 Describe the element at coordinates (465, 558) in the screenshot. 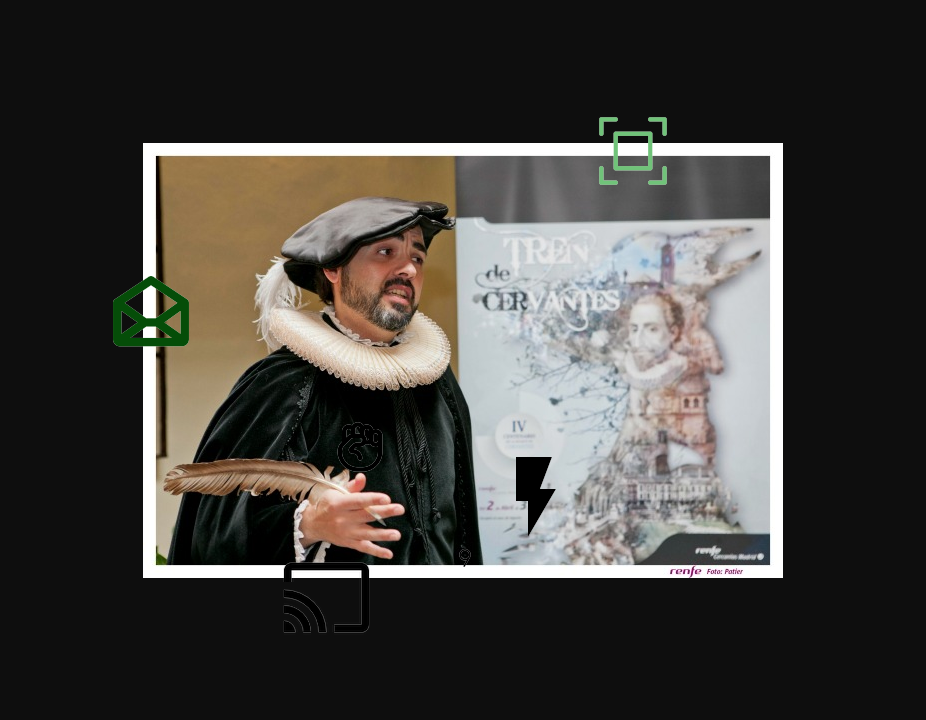

I see `indicates the number nine in a list or sequence` at that location.